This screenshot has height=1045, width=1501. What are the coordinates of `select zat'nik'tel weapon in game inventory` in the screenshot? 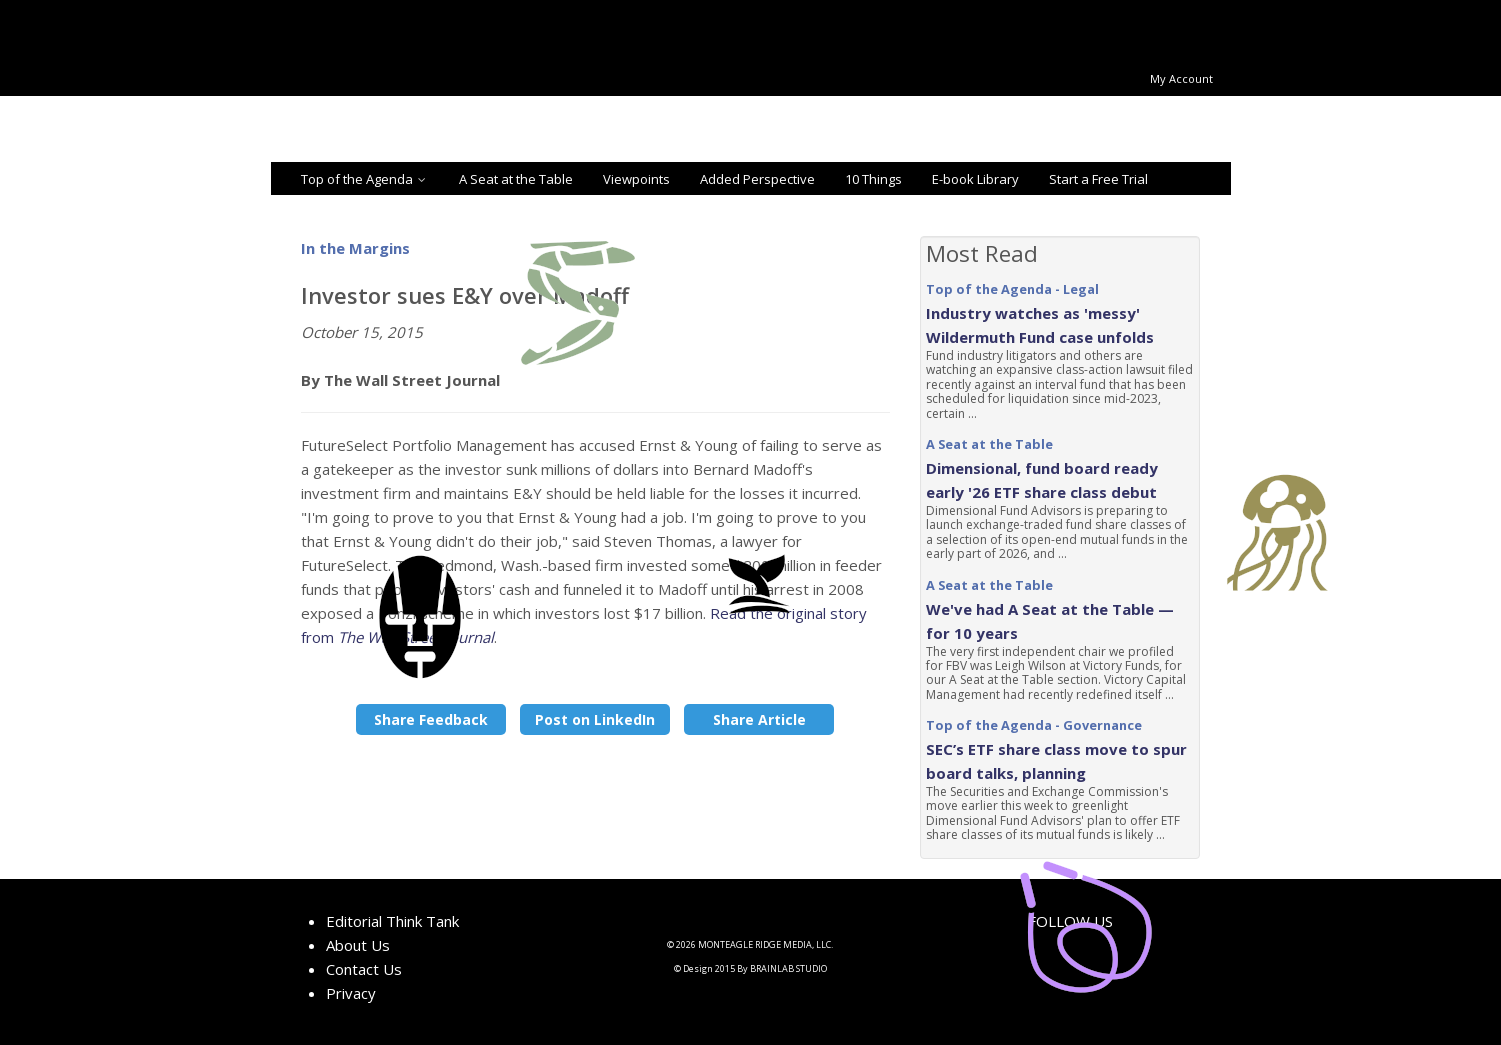 It's located at (578, 303).